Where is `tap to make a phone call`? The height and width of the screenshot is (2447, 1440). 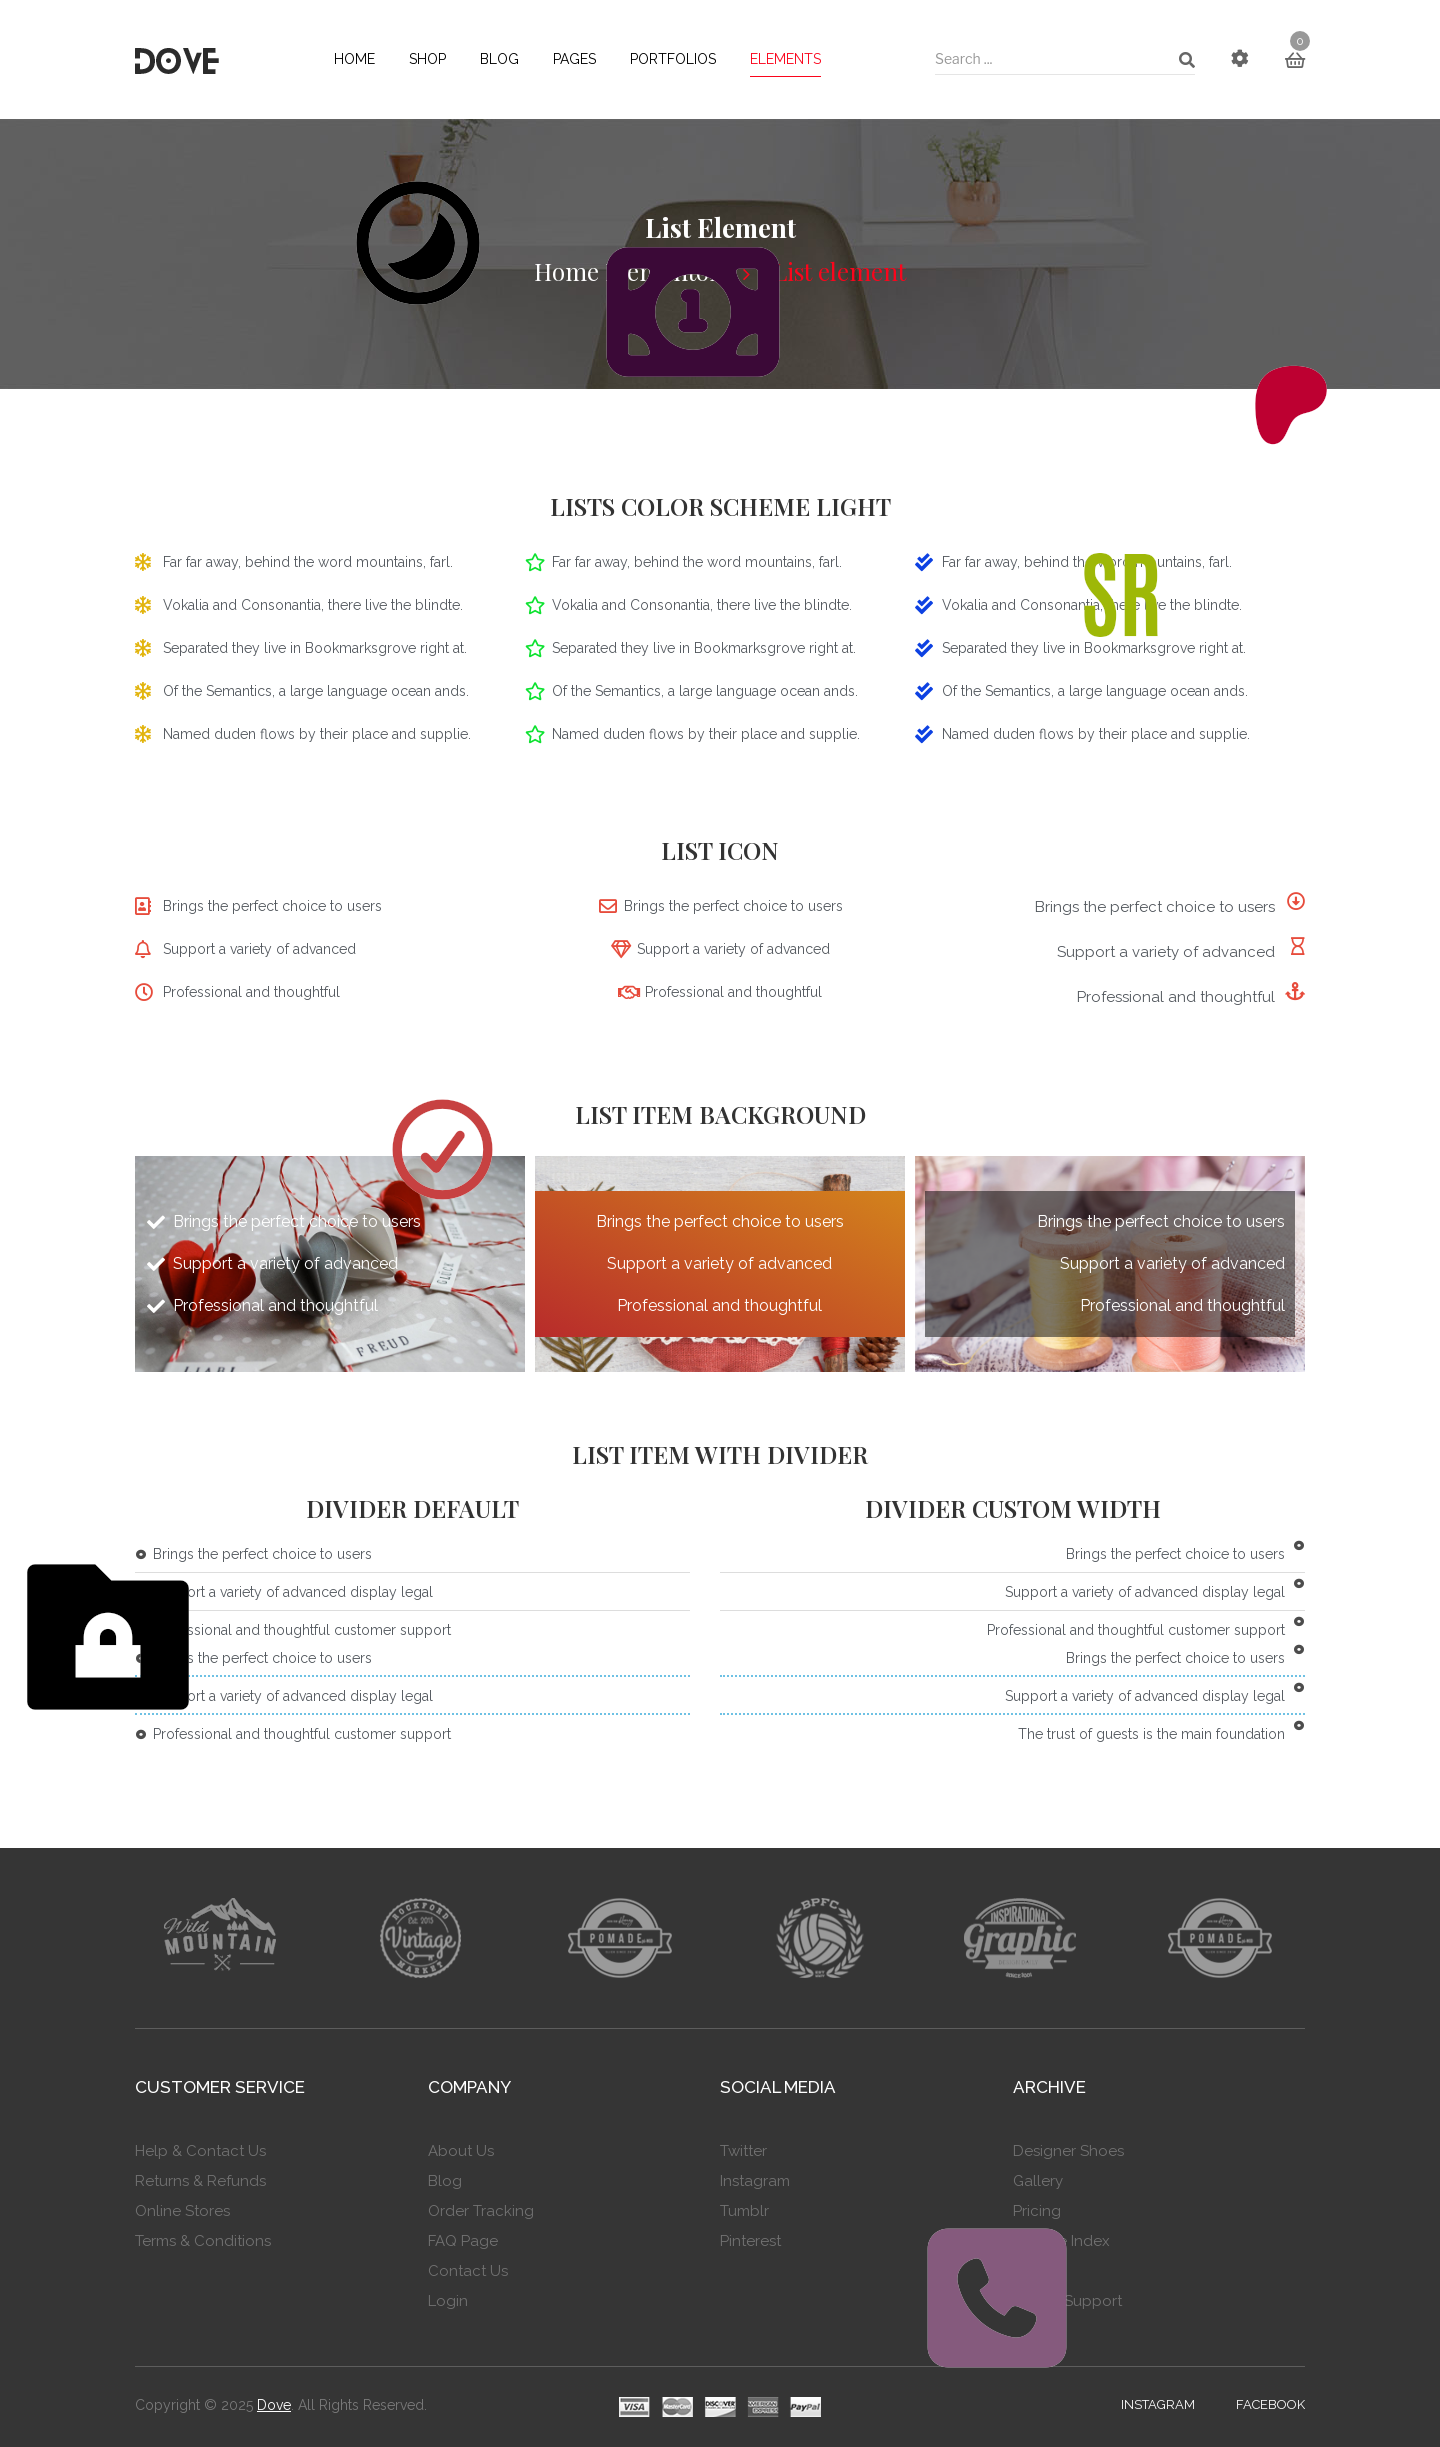
tap to make a phone call is located at coordinates (997, 2298).